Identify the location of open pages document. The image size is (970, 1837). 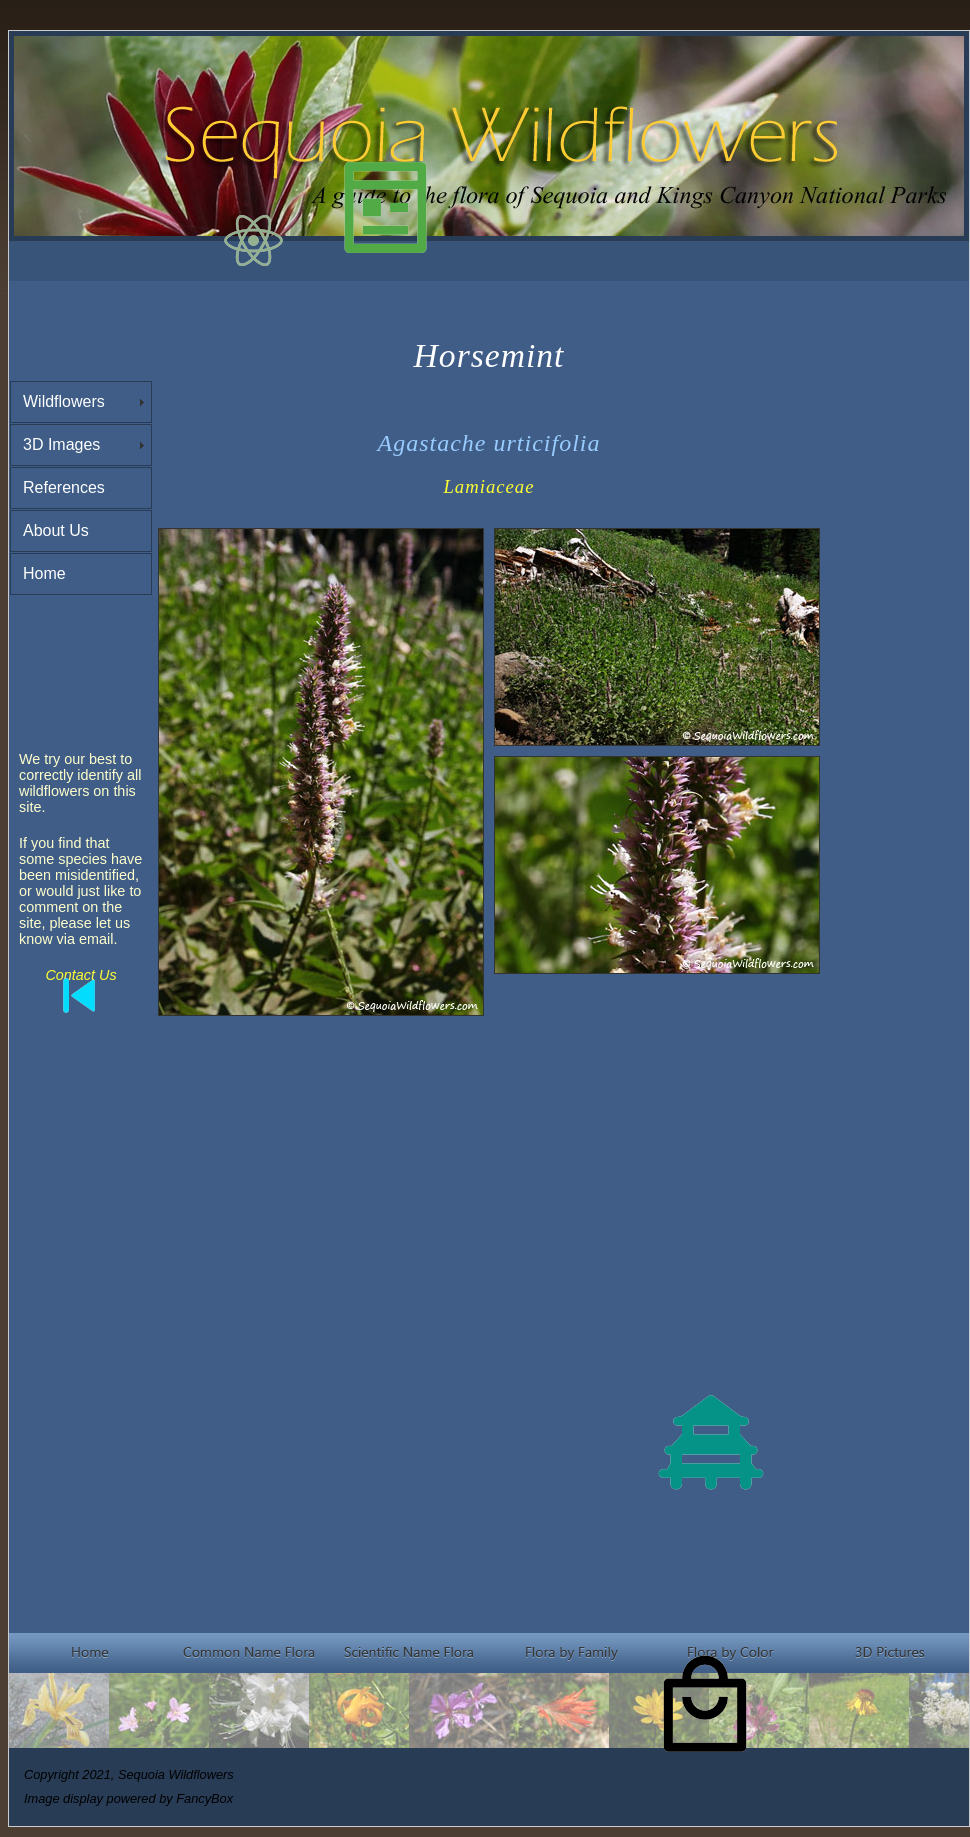
(385, 207).